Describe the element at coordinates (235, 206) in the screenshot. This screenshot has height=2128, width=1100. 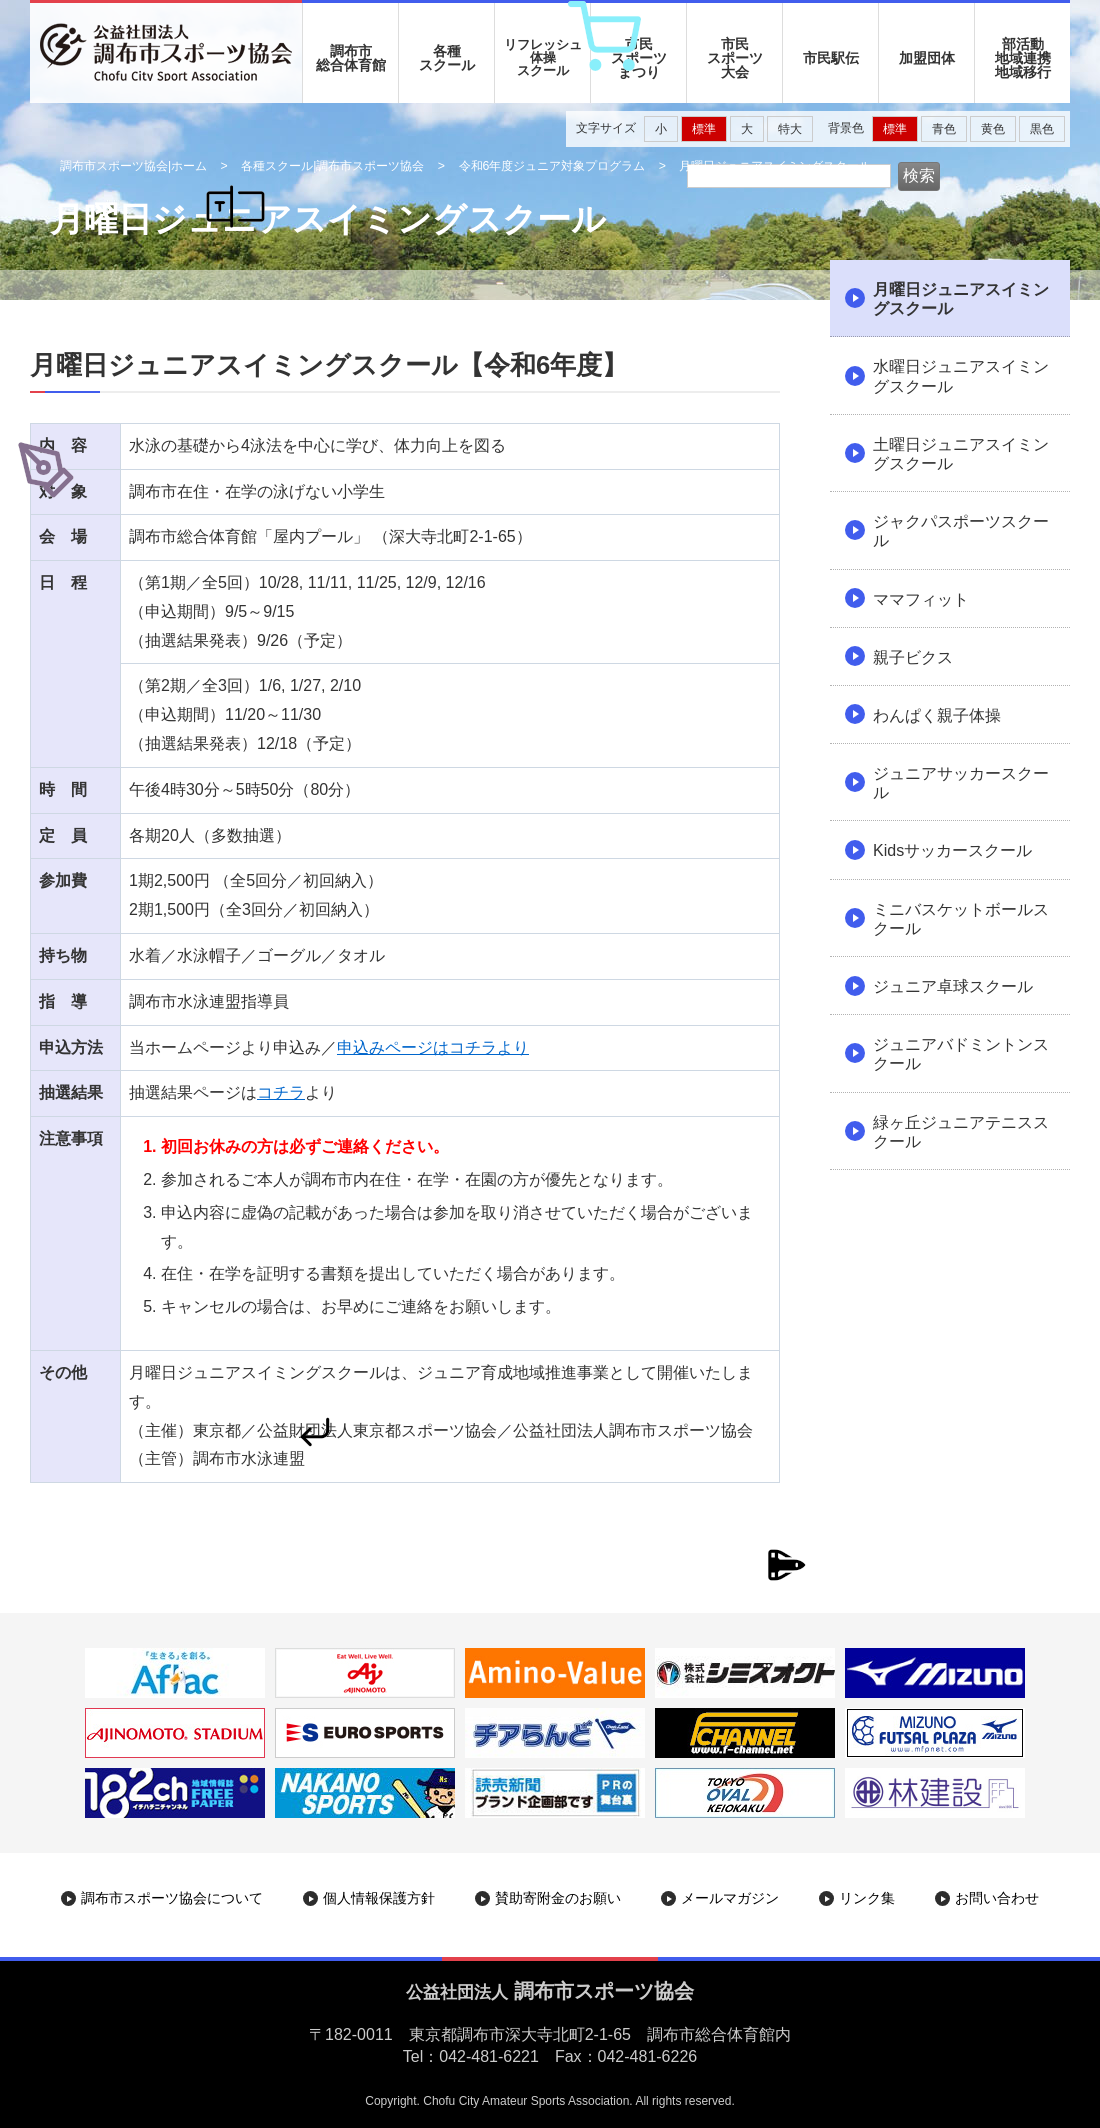
I see `enter or edit text in a text field` at that location.